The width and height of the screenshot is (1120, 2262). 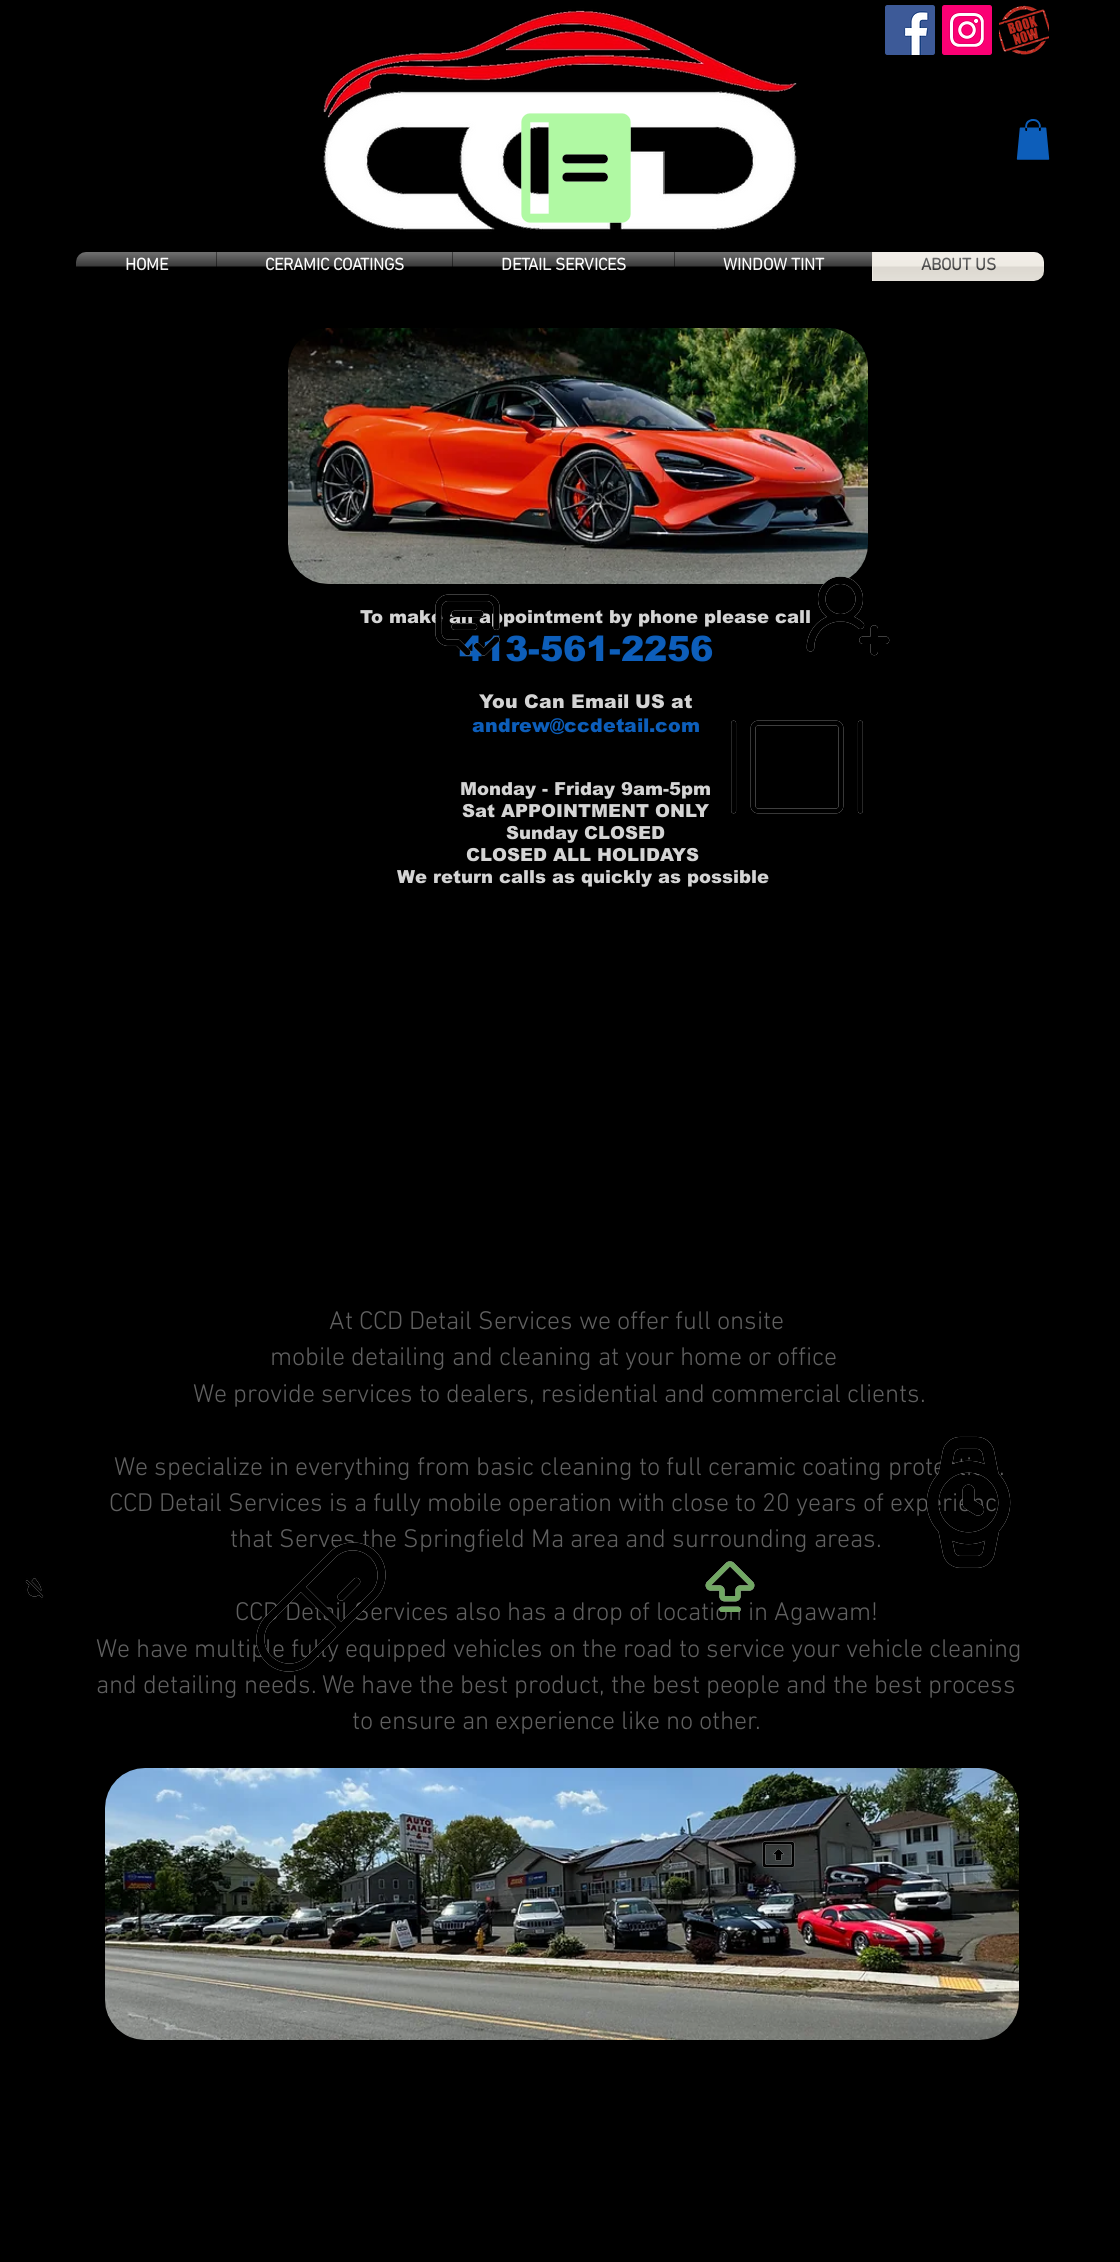 What do you see at coordinates (467, 623) in the screenshot?
I see `message sent successfully` at bounding box center [467, 623].